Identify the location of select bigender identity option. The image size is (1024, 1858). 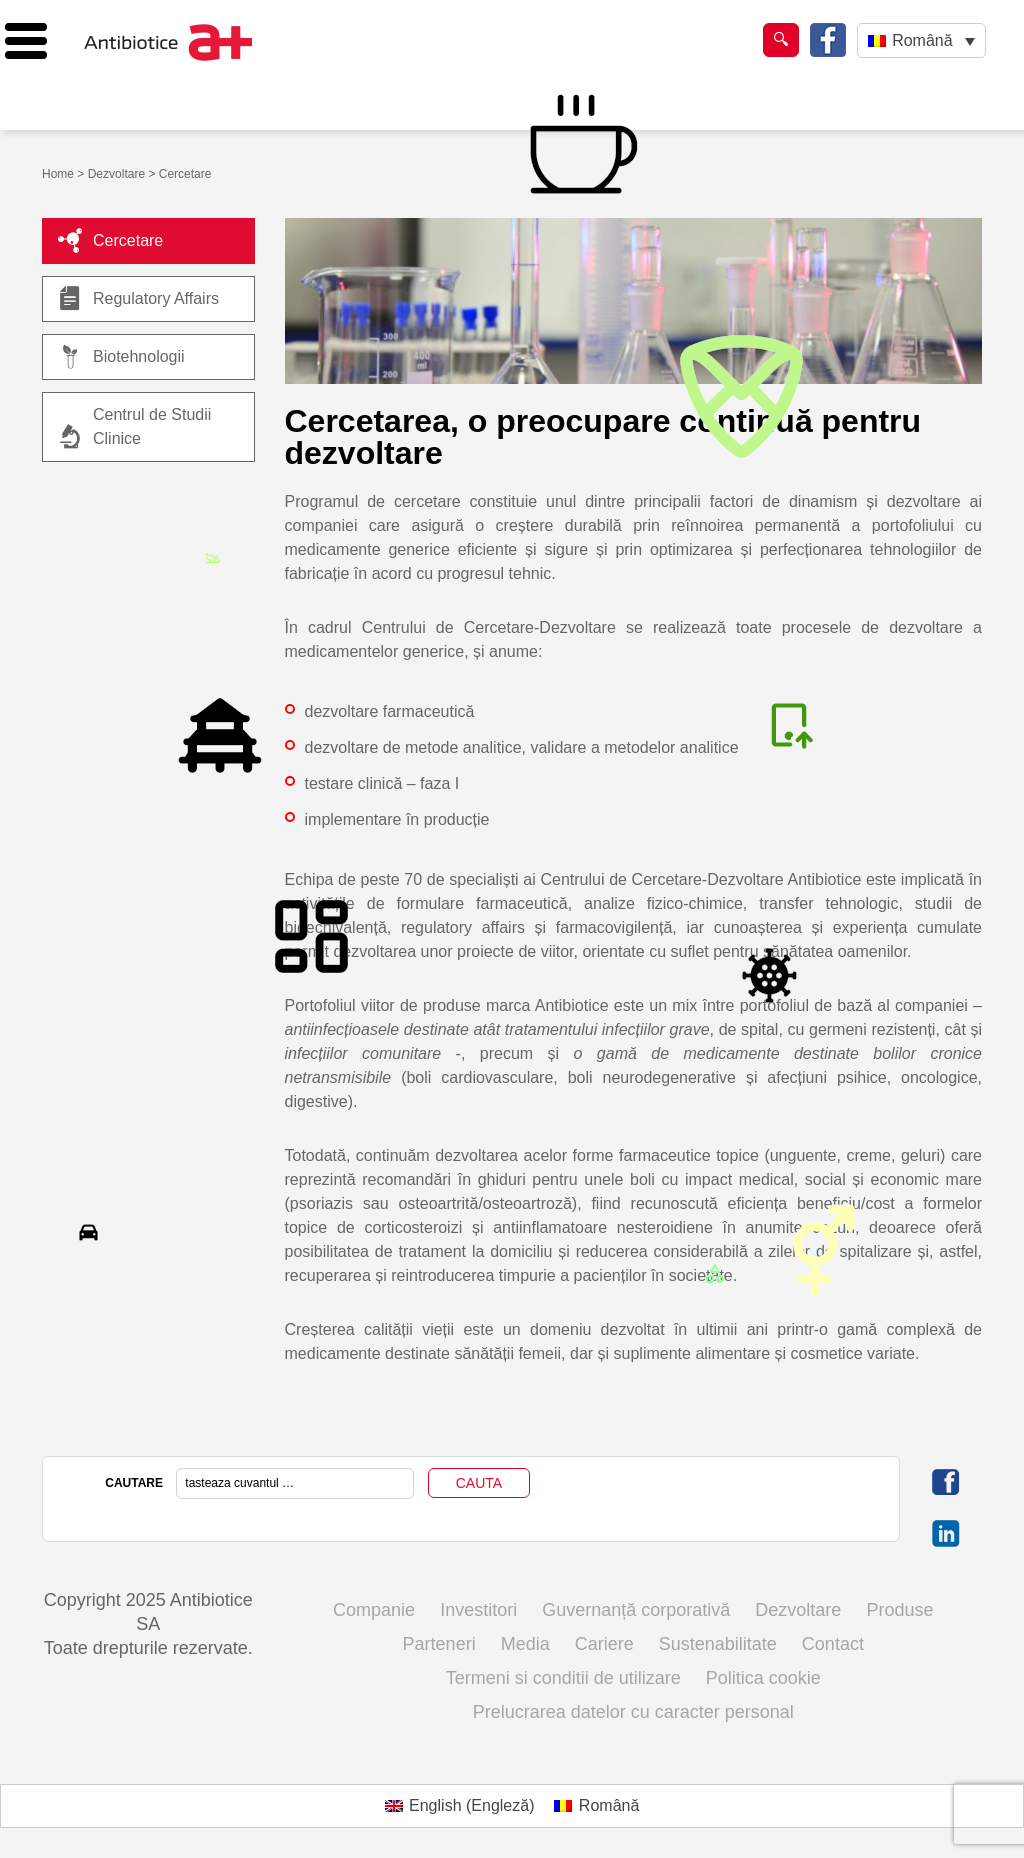
(819, 1248).